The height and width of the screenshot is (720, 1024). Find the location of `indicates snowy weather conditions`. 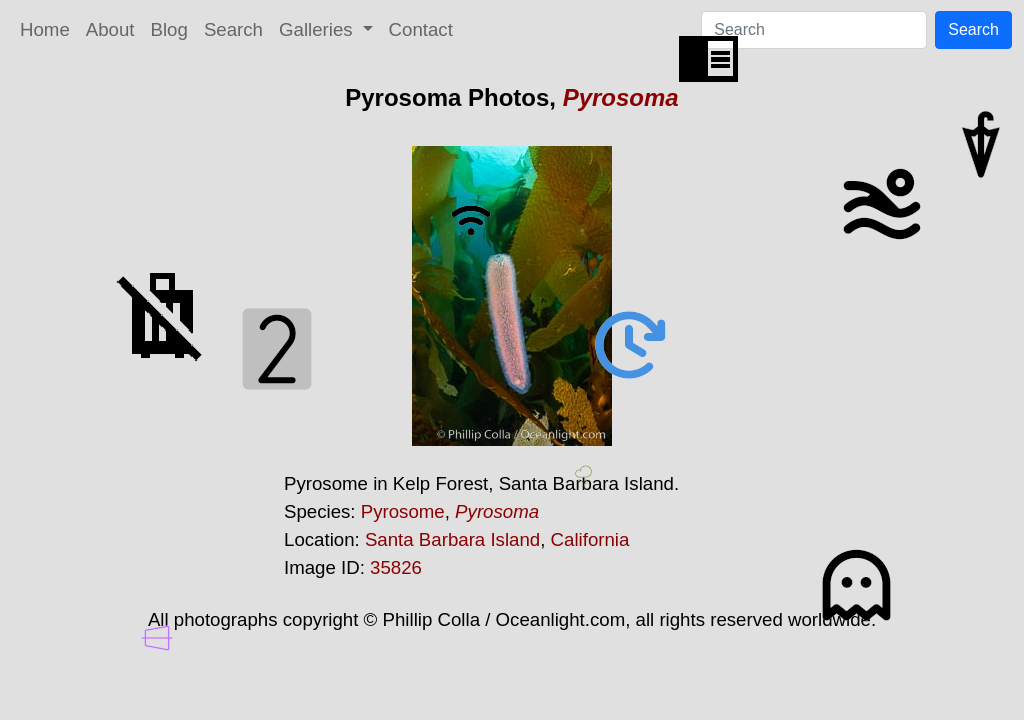

indicates snowy weather conditions is located at coordinates (583, 474).